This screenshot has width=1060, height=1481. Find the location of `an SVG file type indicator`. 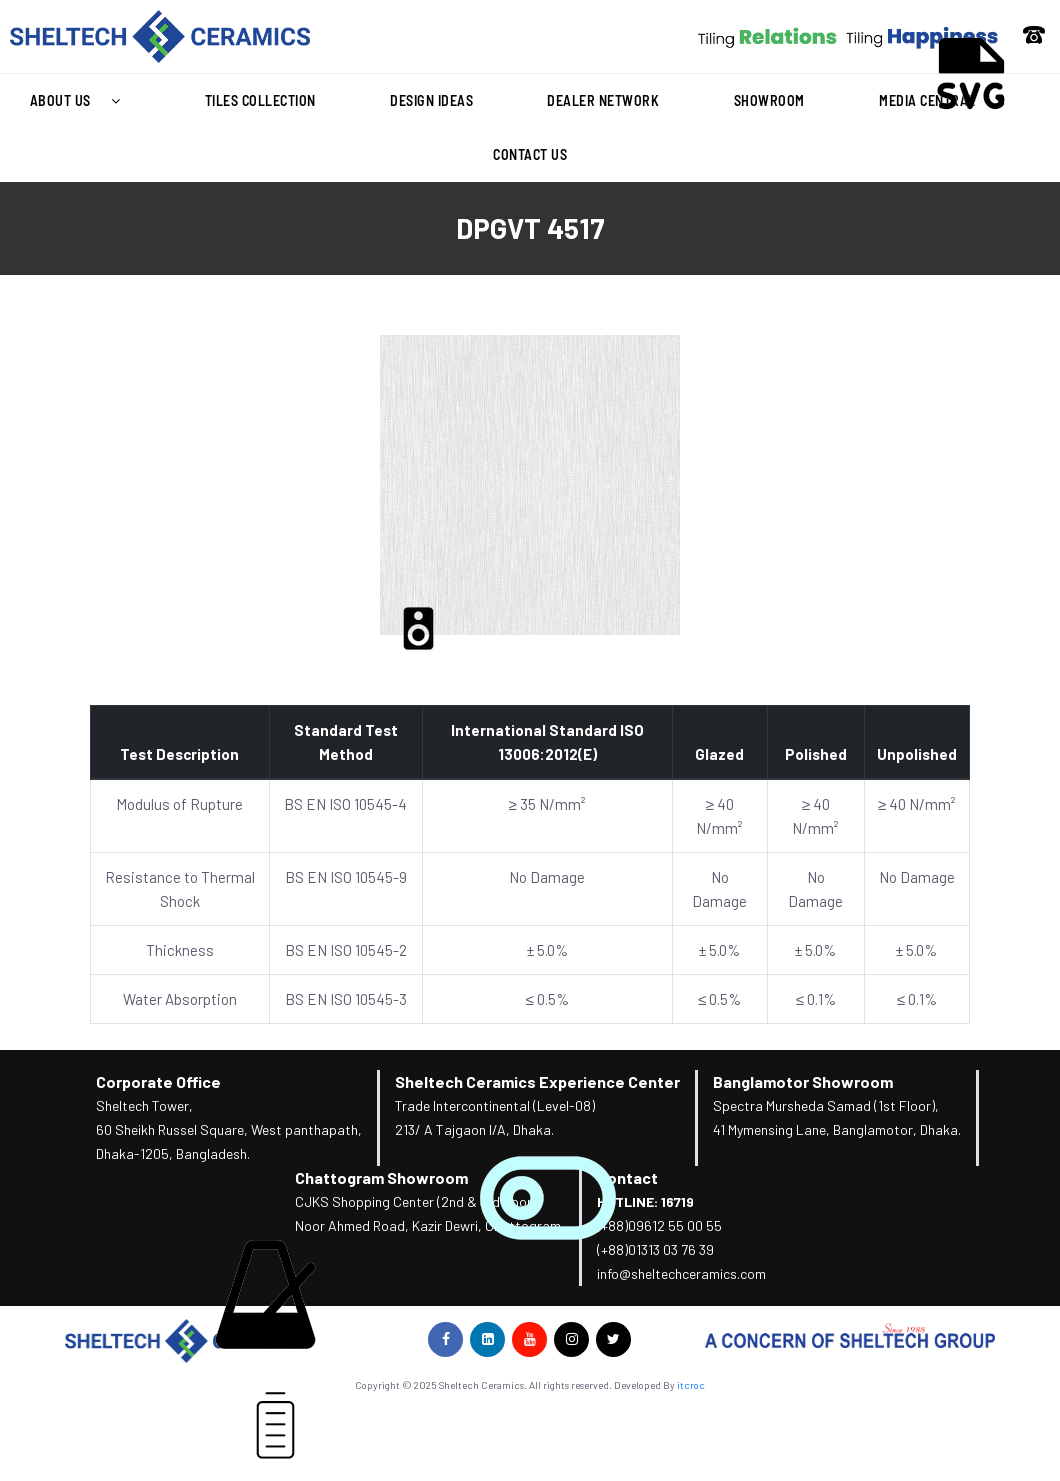

an SVG file type indicator is located at coordinates (971, 76).